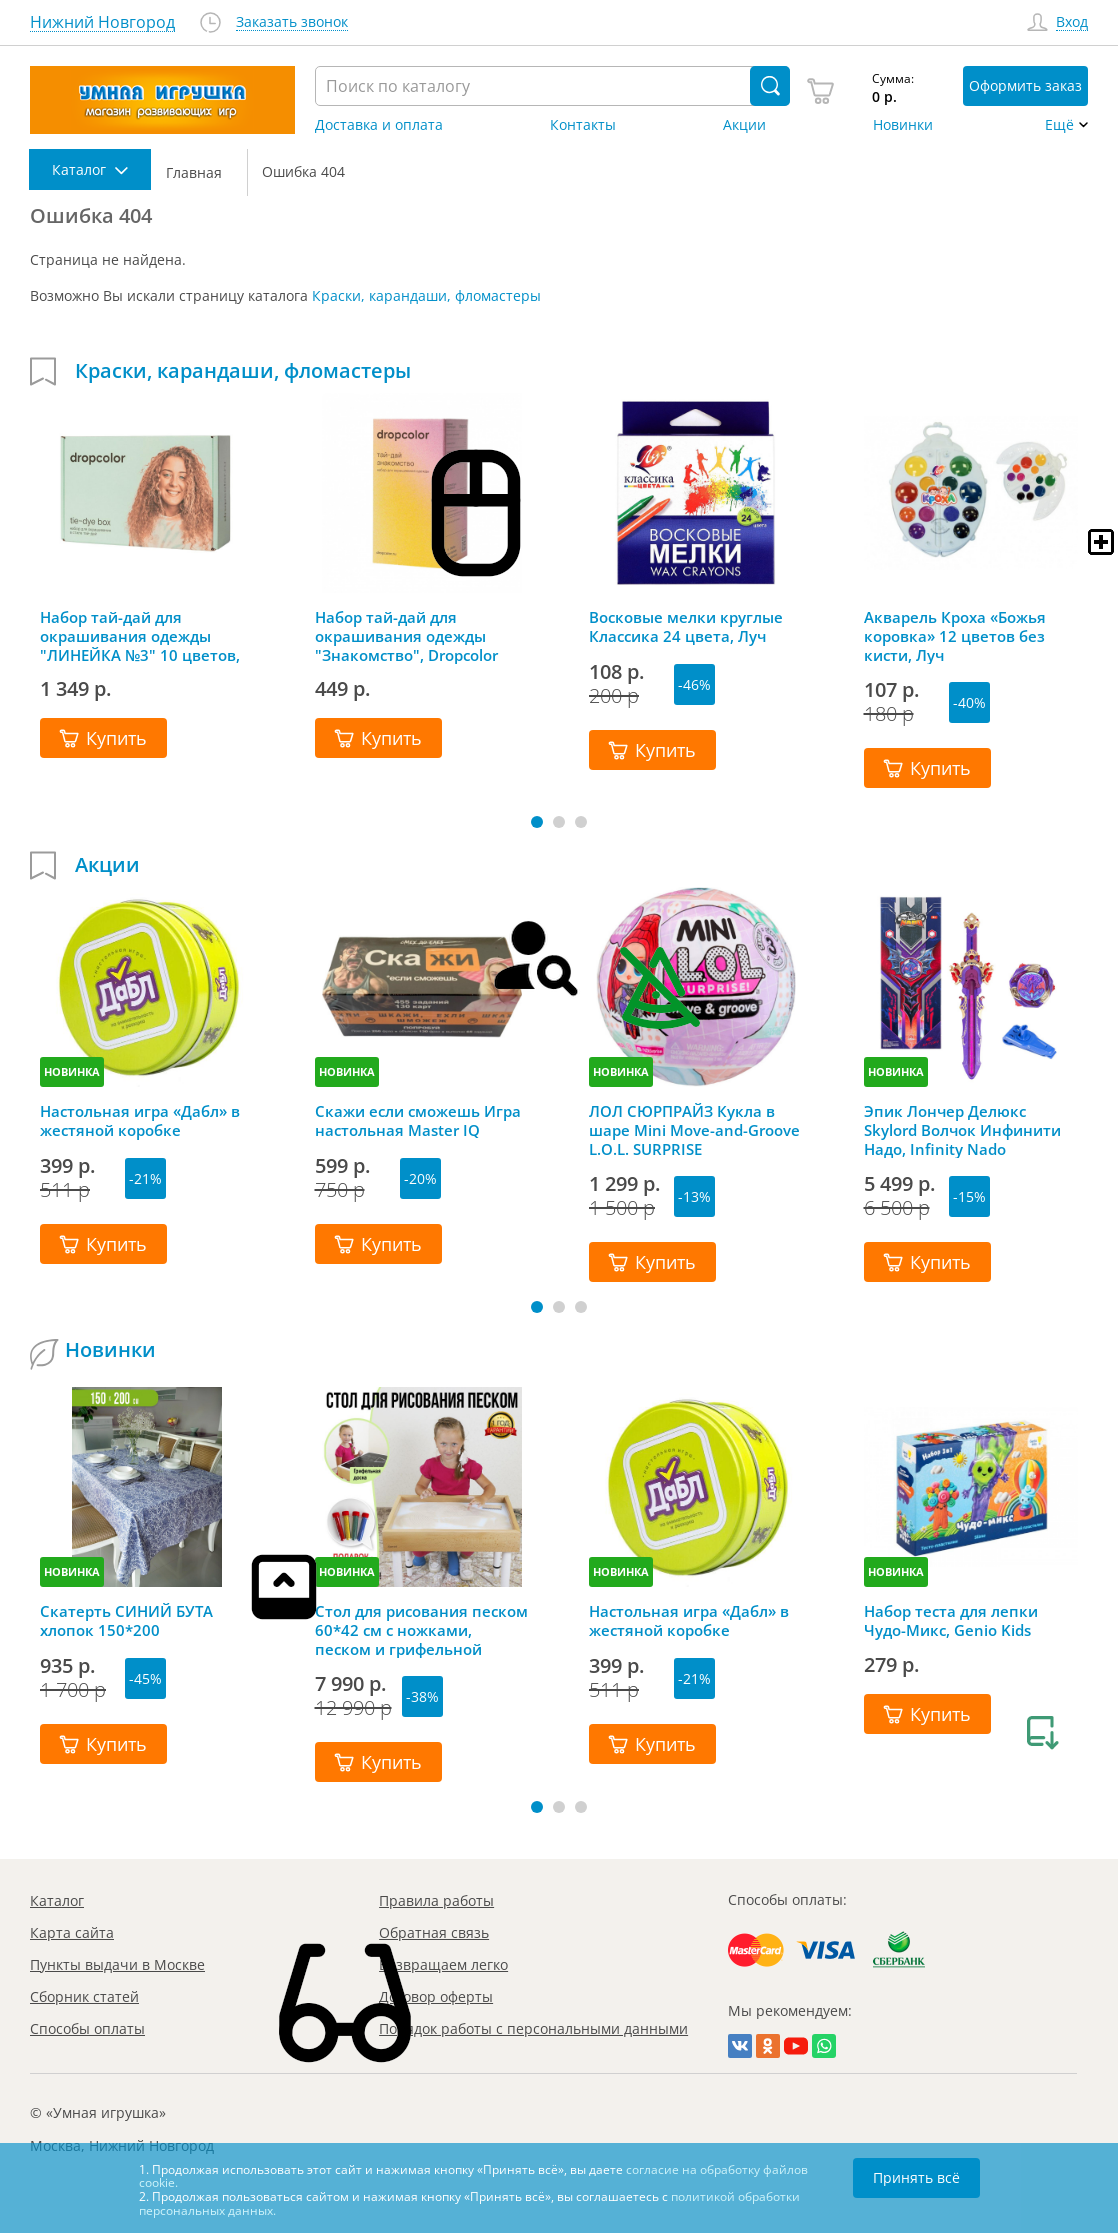 Image resolution: width=1118 pixels, height=2233 pixels. What do you see at coordinates (476, 513) in the screenshot?
I see `mouse input device indicator` at bounding box center [476, 513].